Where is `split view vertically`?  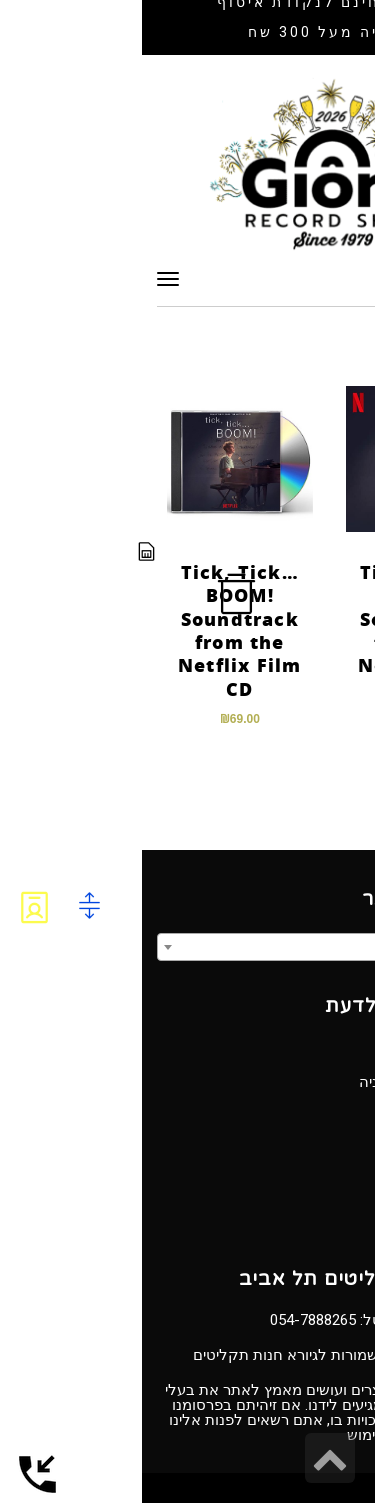
split view vertically is located at coordinates (89, 905).